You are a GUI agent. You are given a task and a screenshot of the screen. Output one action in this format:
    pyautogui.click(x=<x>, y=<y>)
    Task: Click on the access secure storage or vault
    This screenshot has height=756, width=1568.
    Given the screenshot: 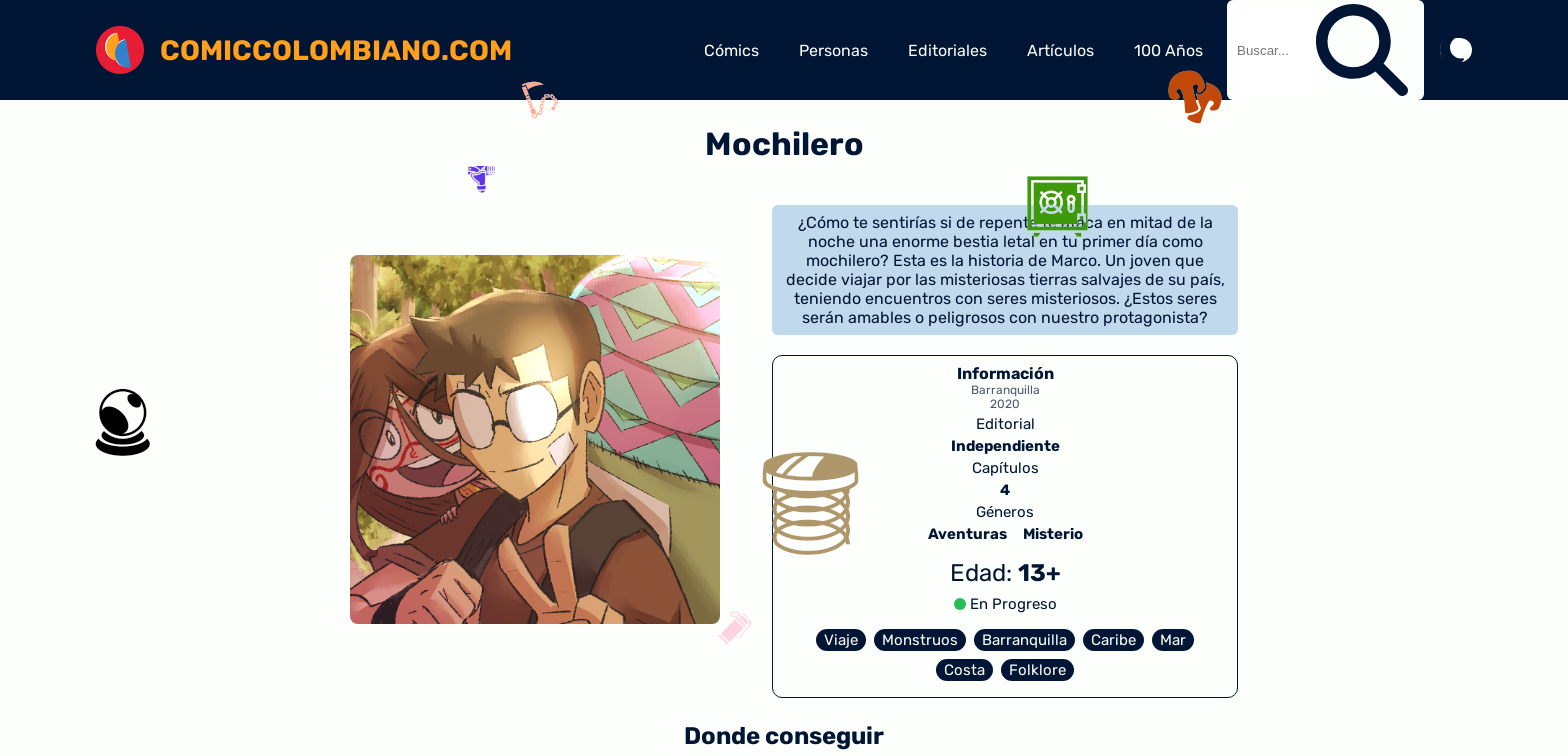 What is the action you would take?
    pyautogui.click(x=1057, y=206)
    